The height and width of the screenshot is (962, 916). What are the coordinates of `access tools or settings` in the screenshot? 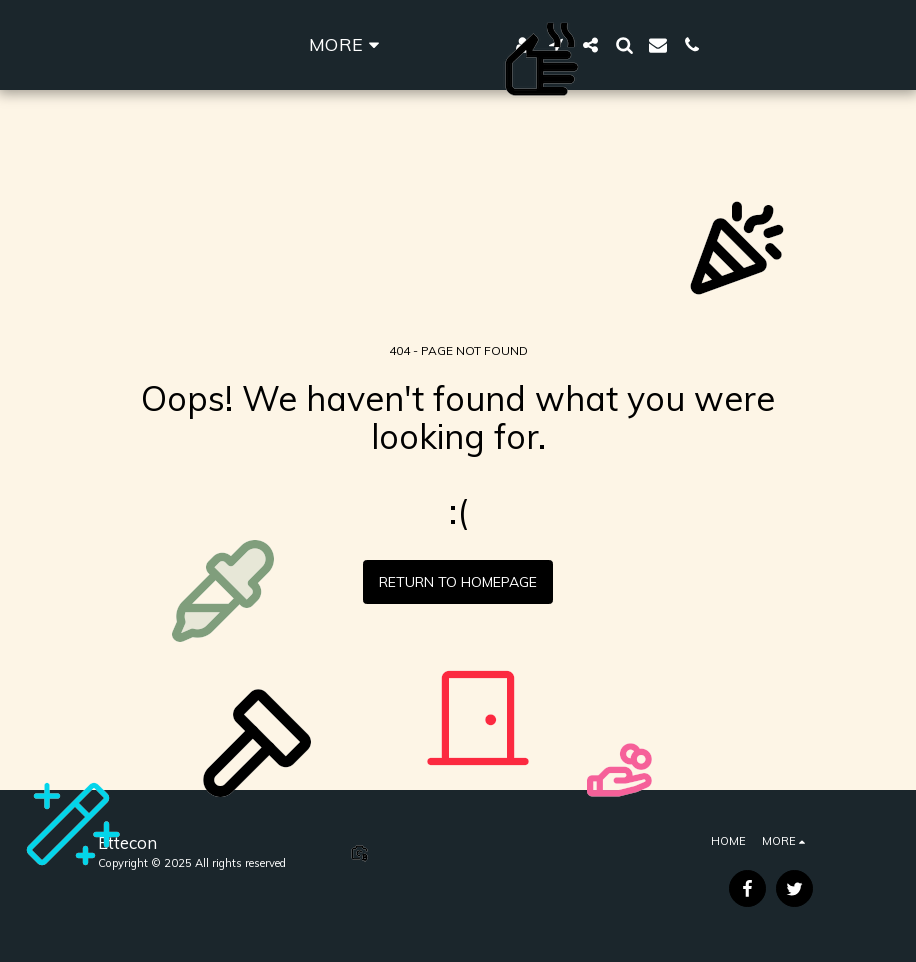 It's located at (256, 742).